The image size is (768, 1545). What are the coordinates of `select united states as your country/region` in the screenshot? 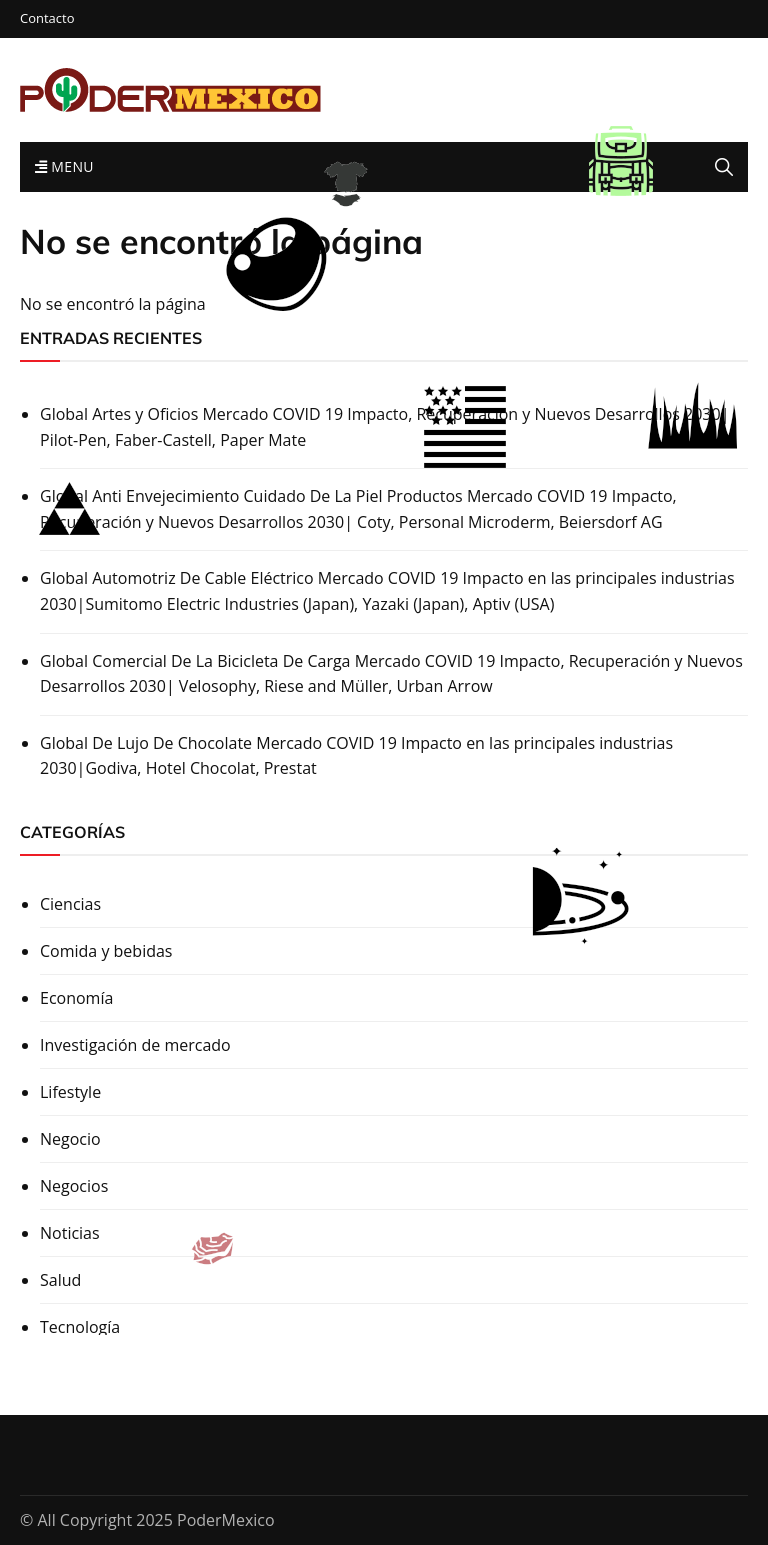 It's located at (465, 427).